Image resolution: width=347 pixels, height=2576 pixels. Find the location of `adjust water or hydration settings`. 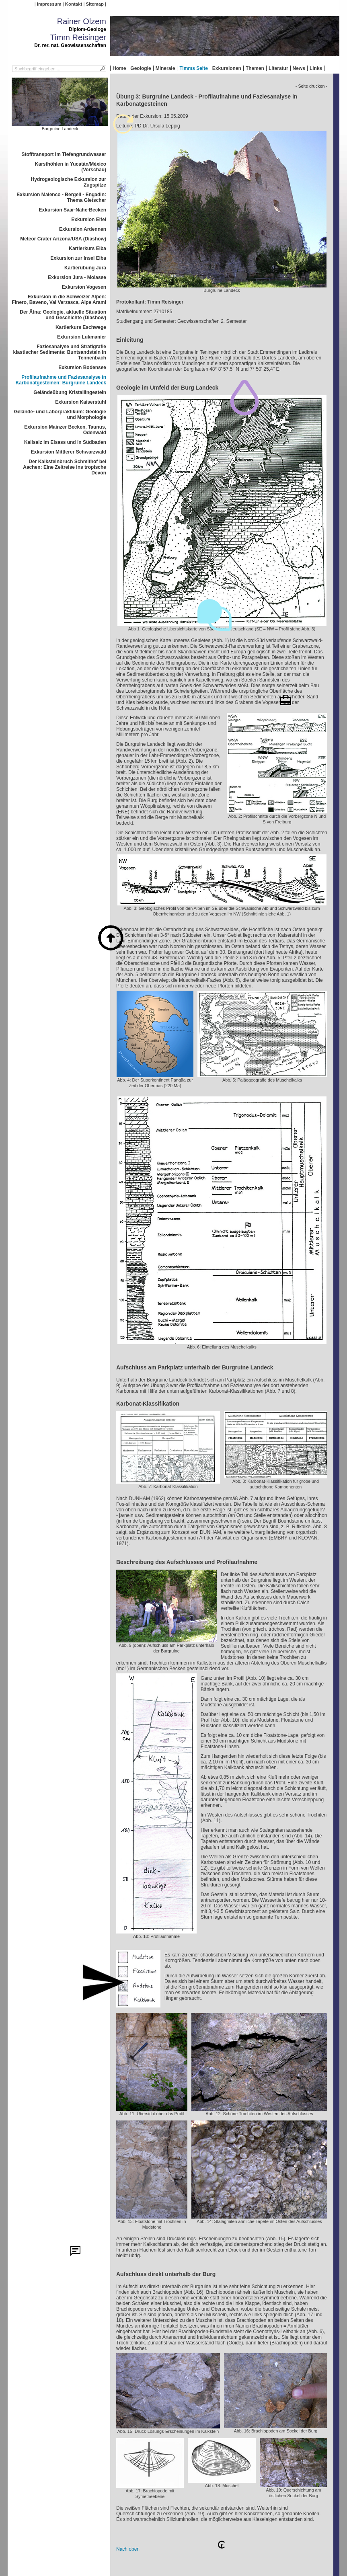

adjust water or hydration settings is located at coordinates (244, 398).